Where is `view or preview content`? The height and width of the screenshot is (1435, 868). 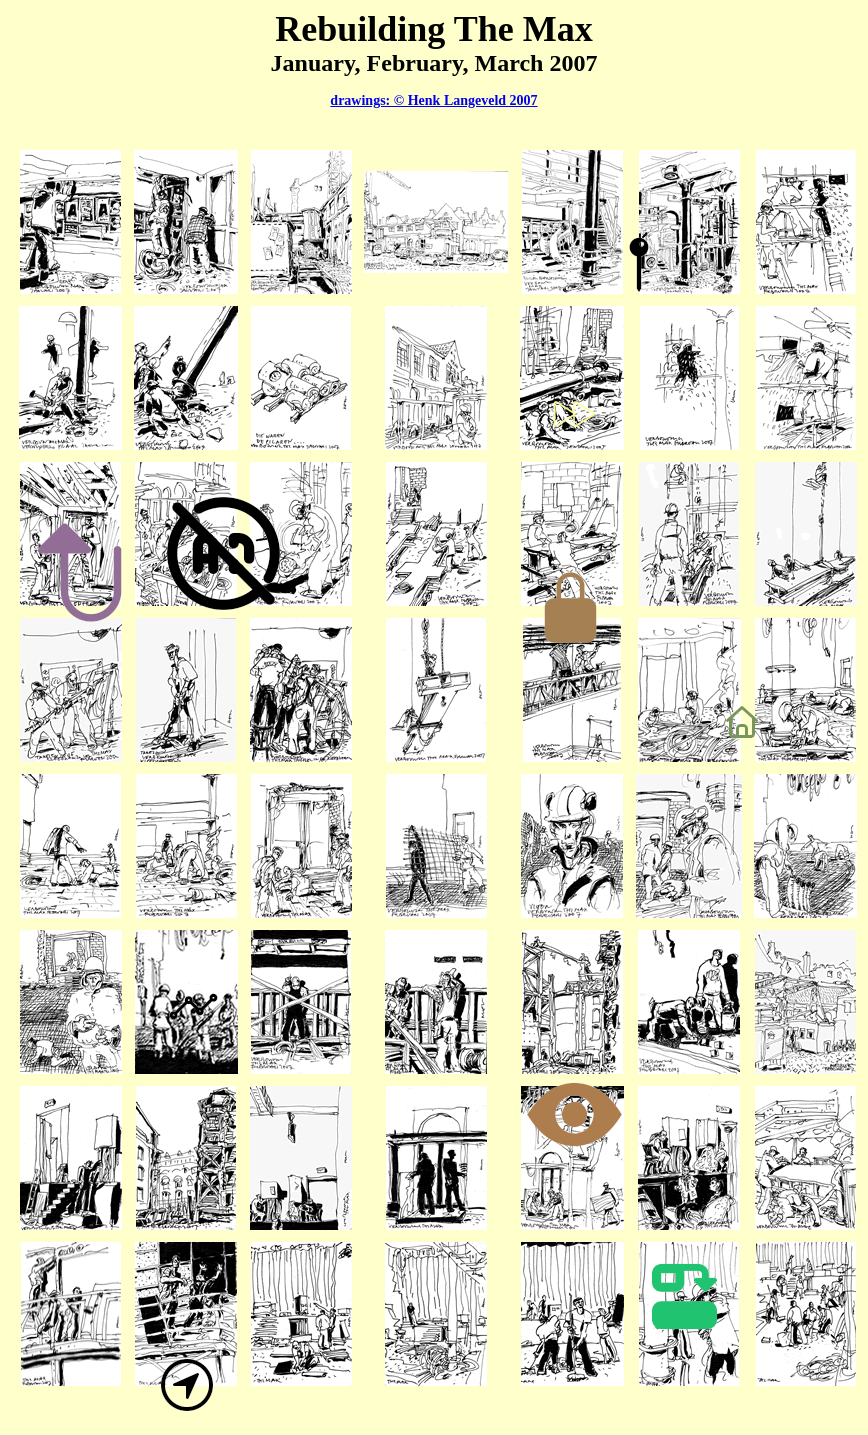 view or preview content is located at coordinates (574, 1114).